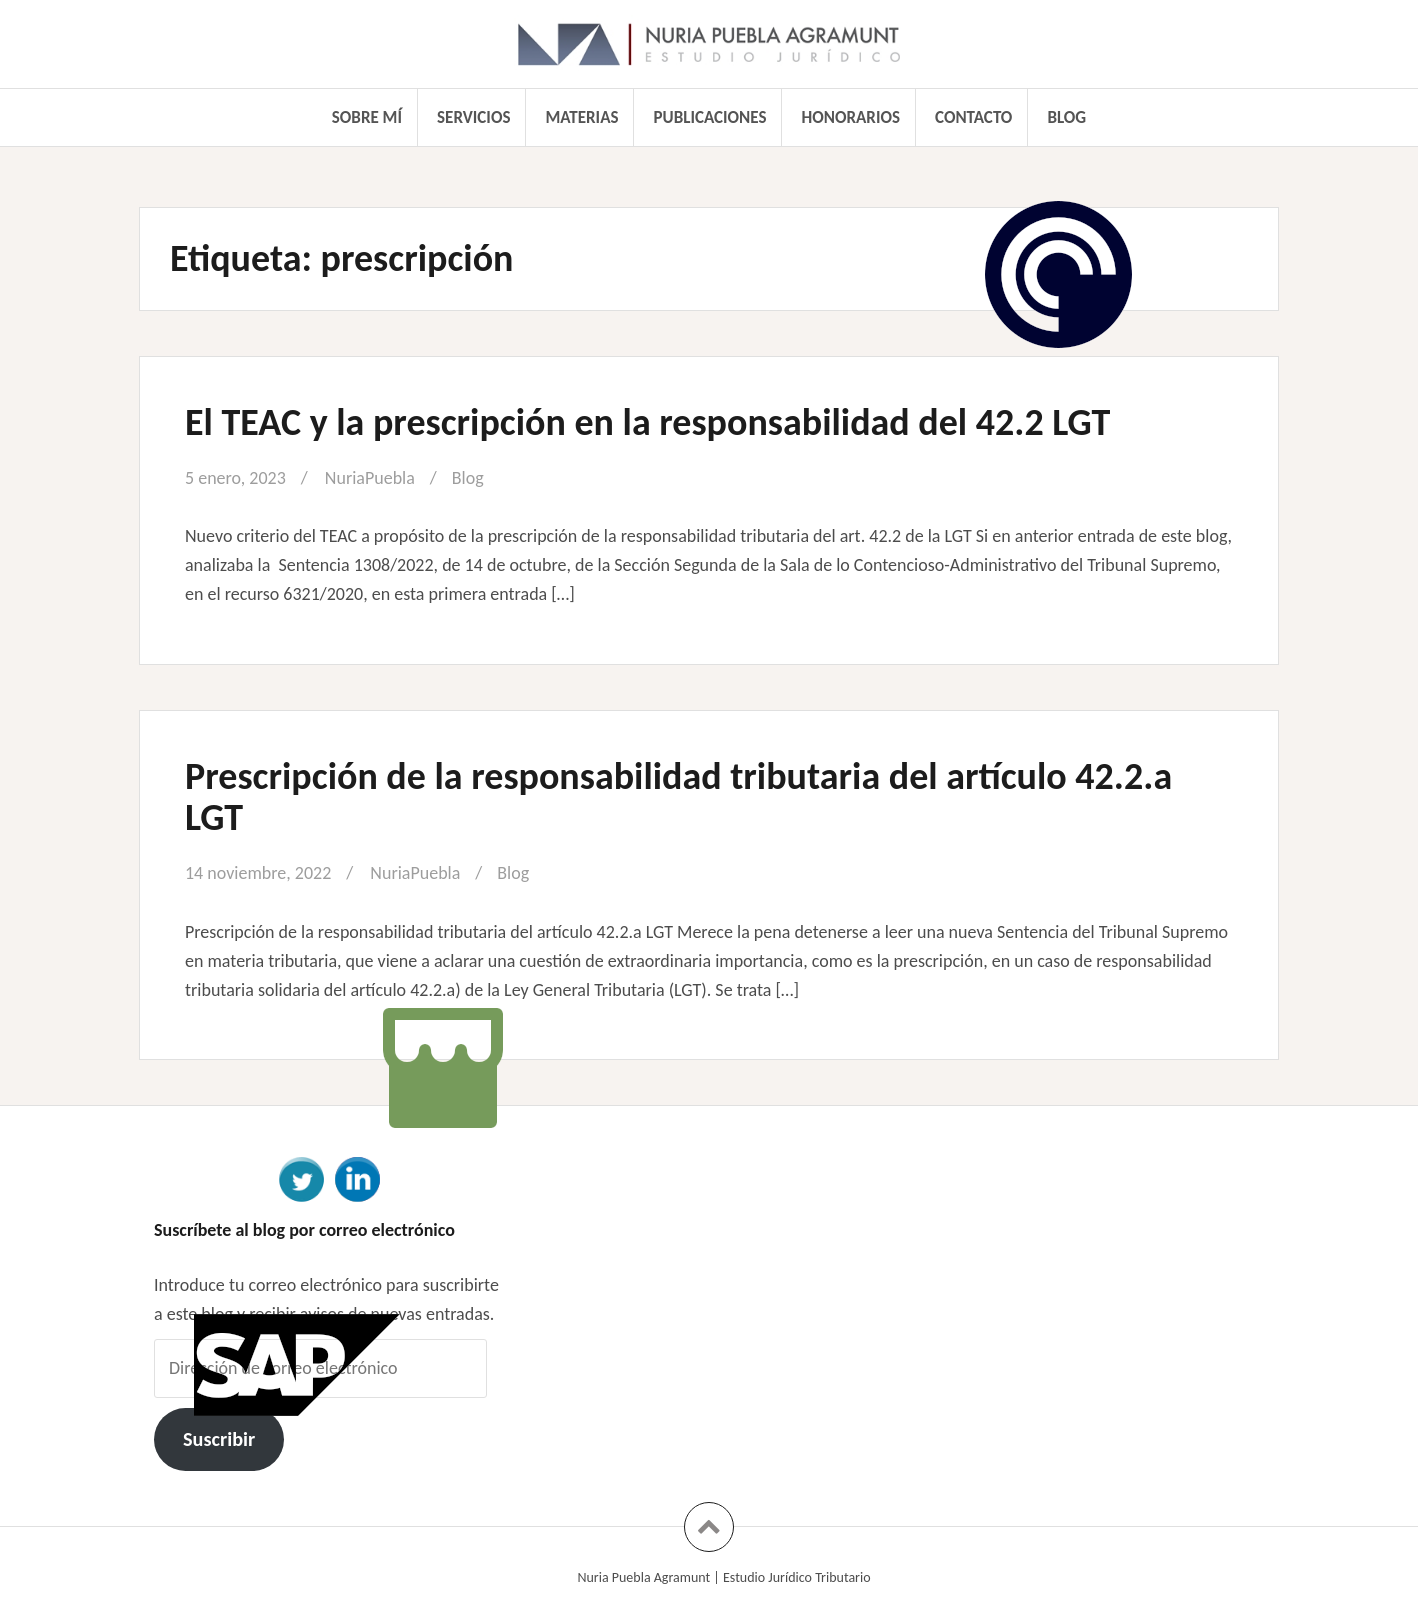  I want to click on access the online store or marketplace, so click(443, 1068).